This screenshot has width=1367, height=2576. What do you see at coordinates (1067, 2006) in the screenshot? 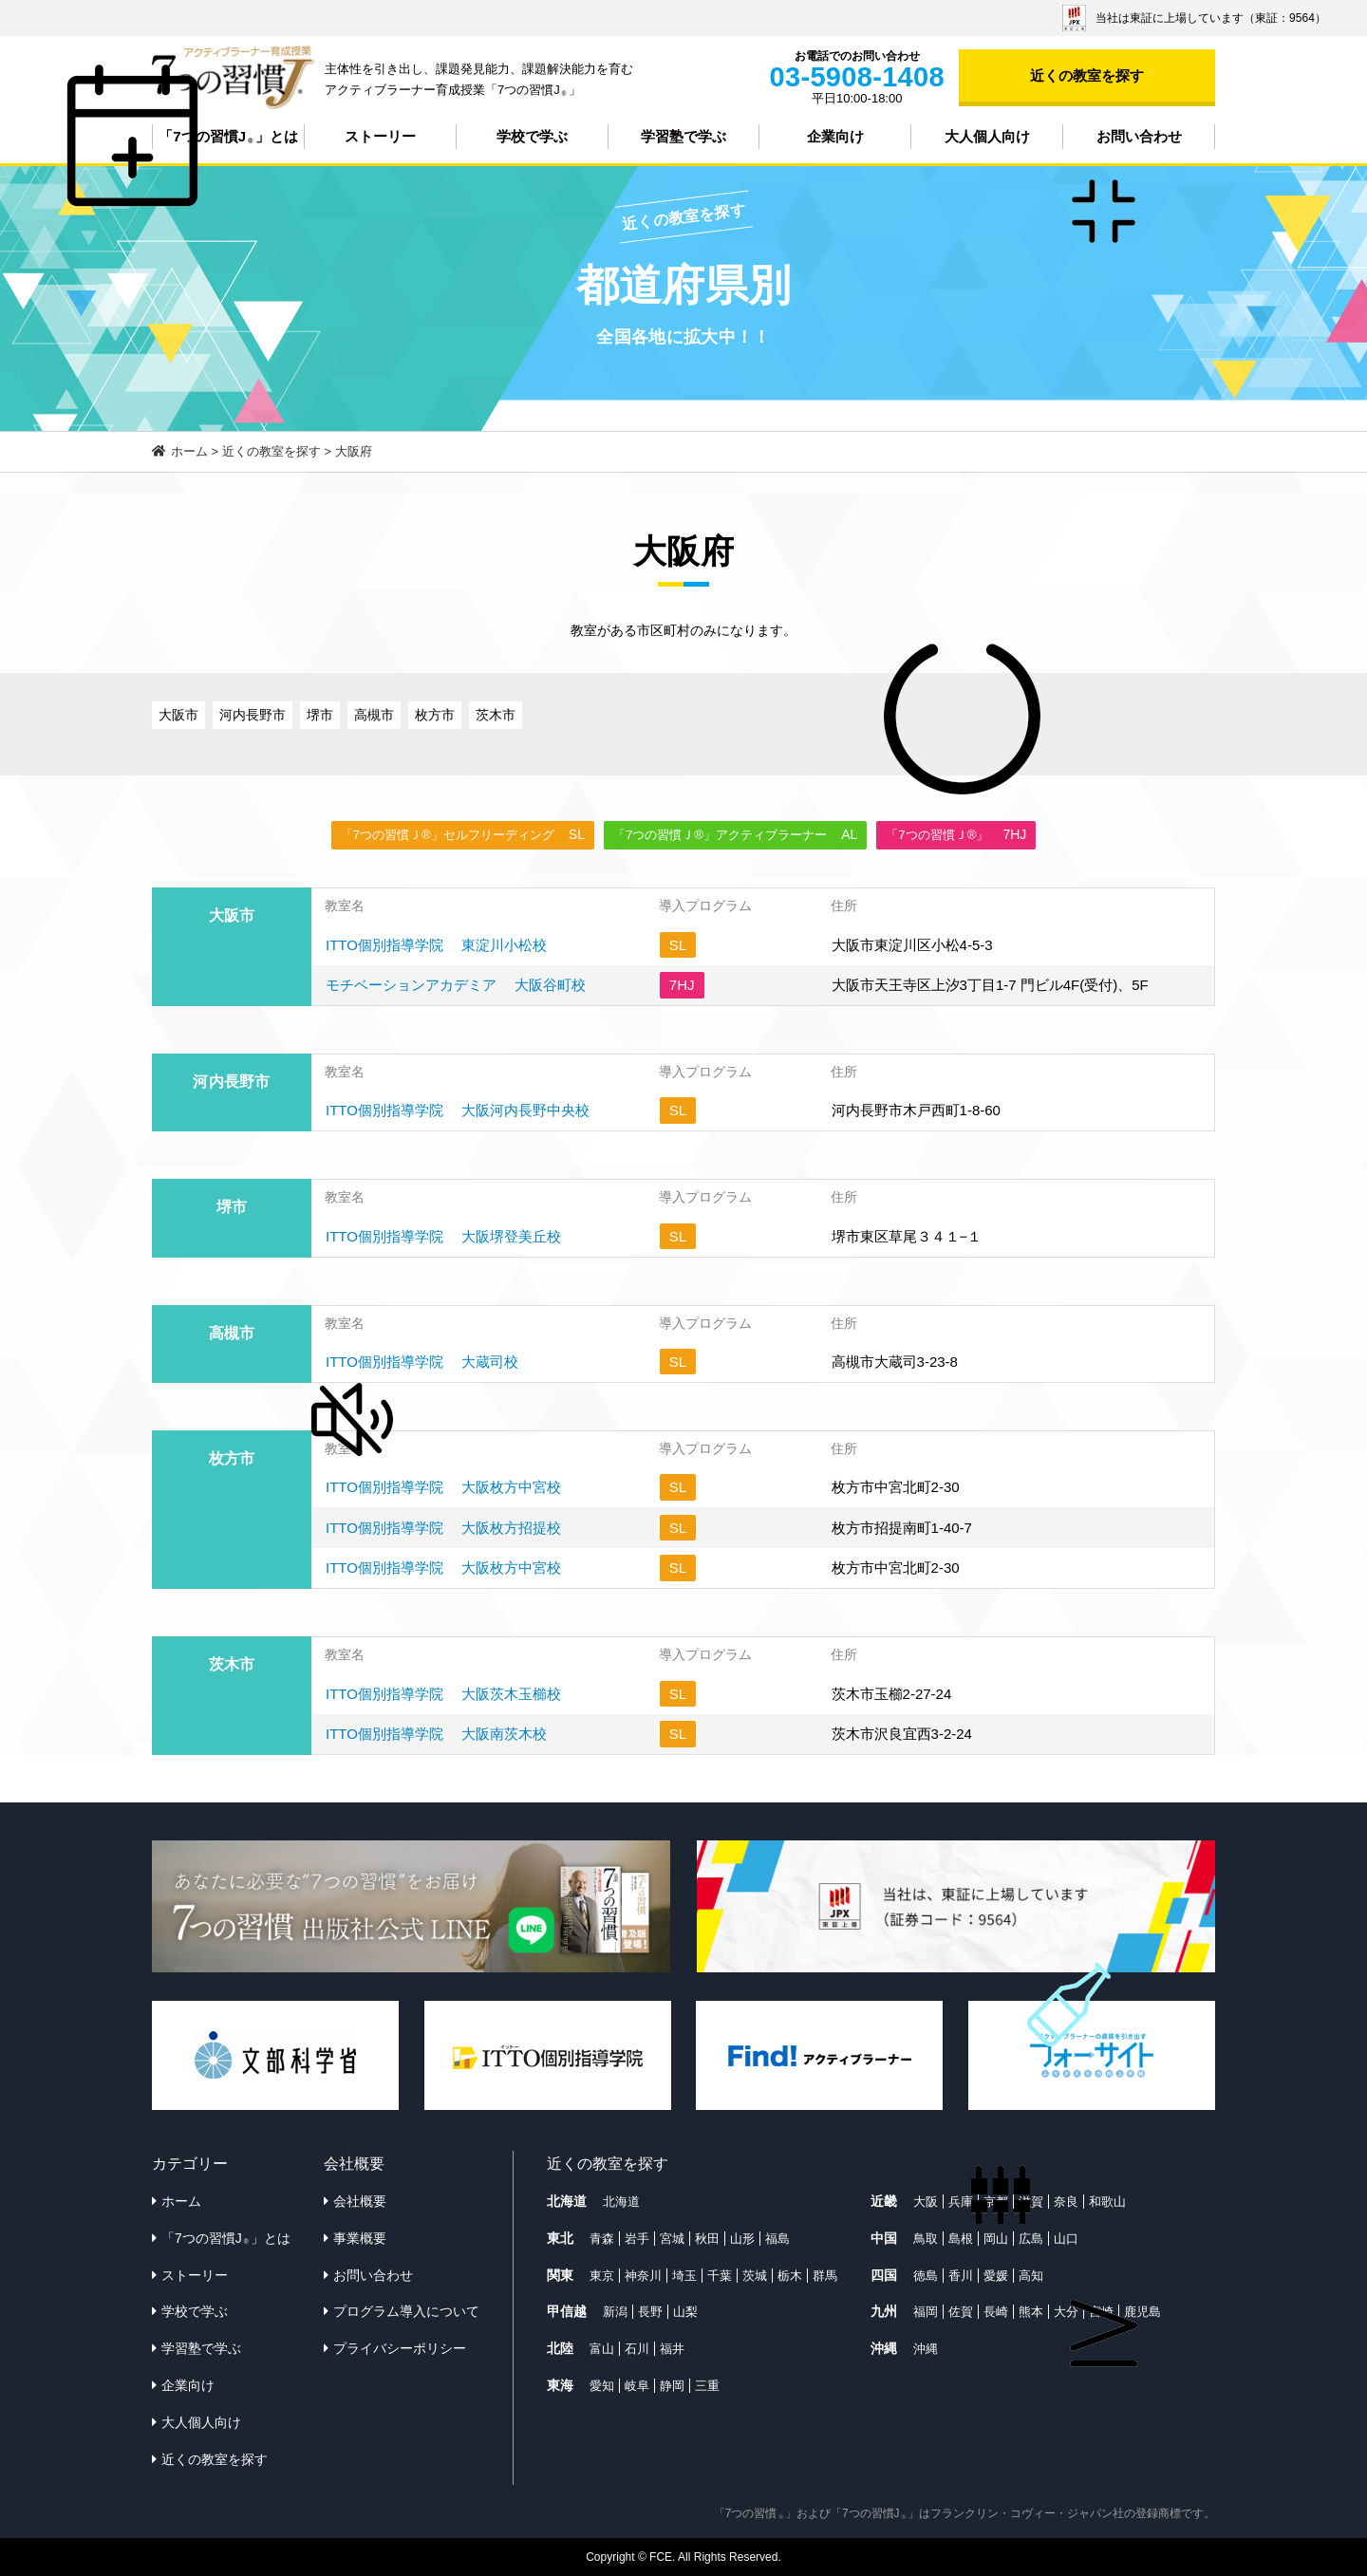
I see `browse bars or breweries nearby` at bounding box center [1067, 2006].